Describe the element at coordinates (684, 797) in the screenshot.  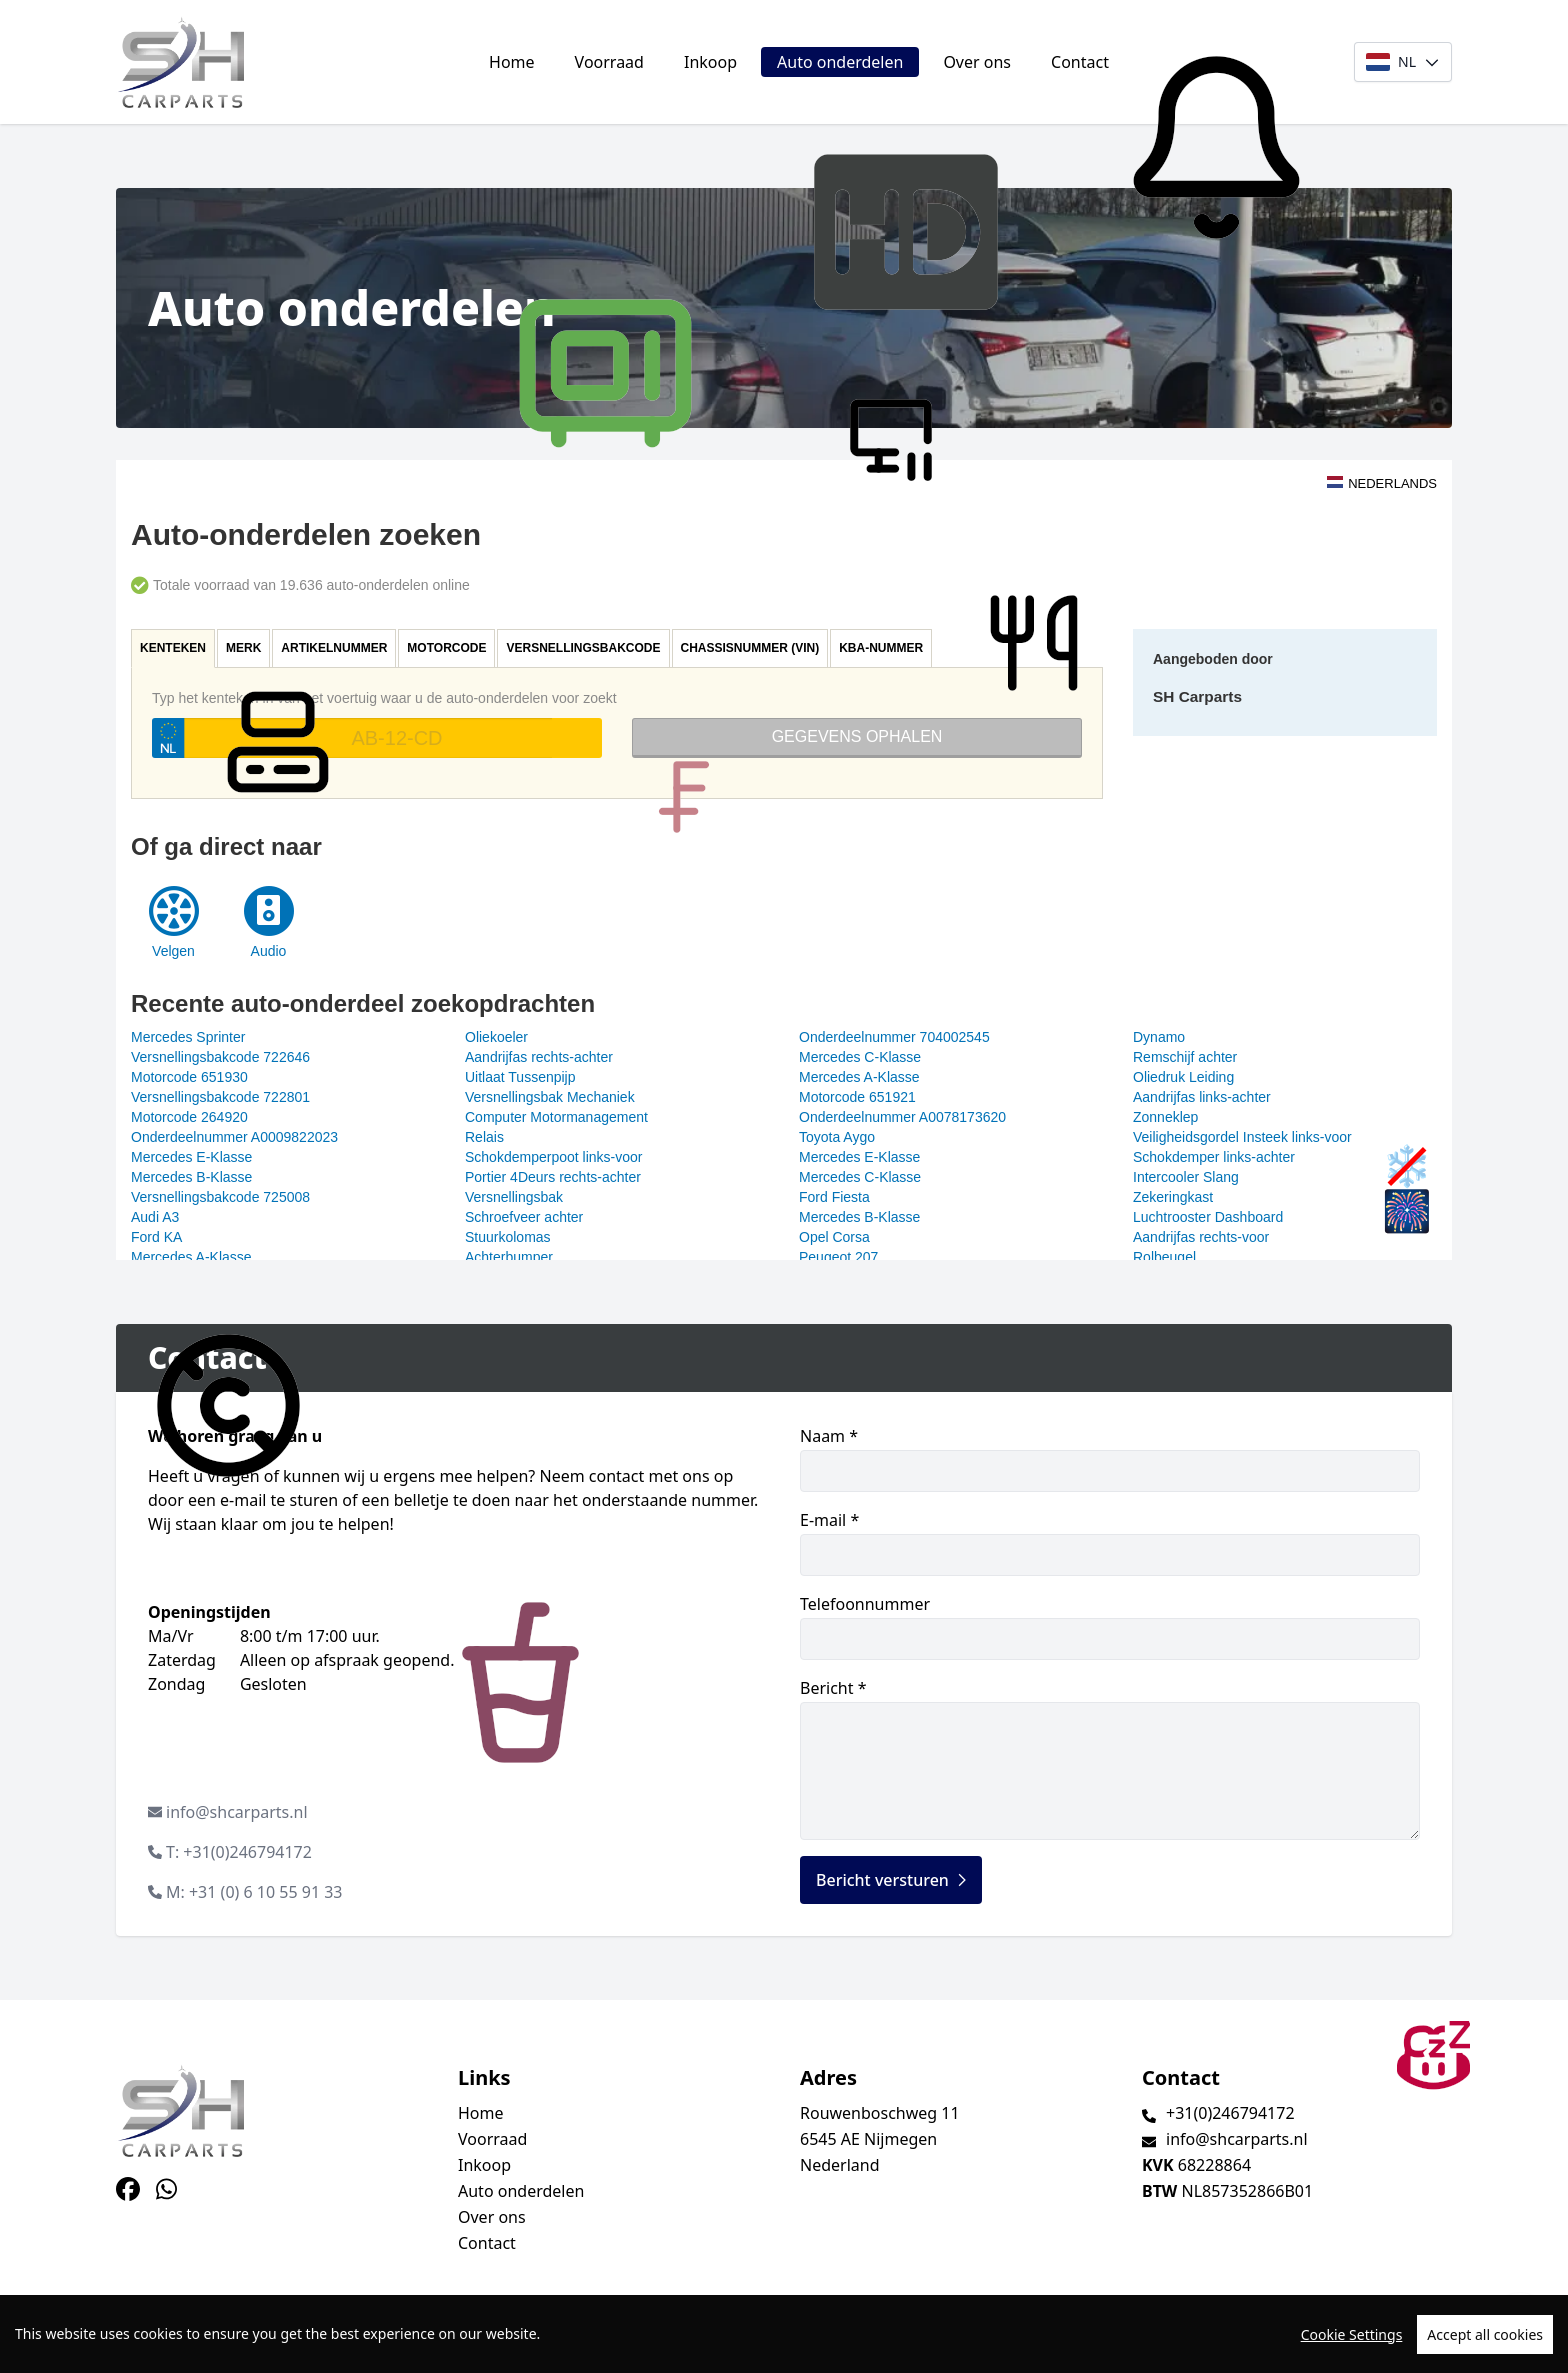
I see `indicates swiss franc currency` at that location.